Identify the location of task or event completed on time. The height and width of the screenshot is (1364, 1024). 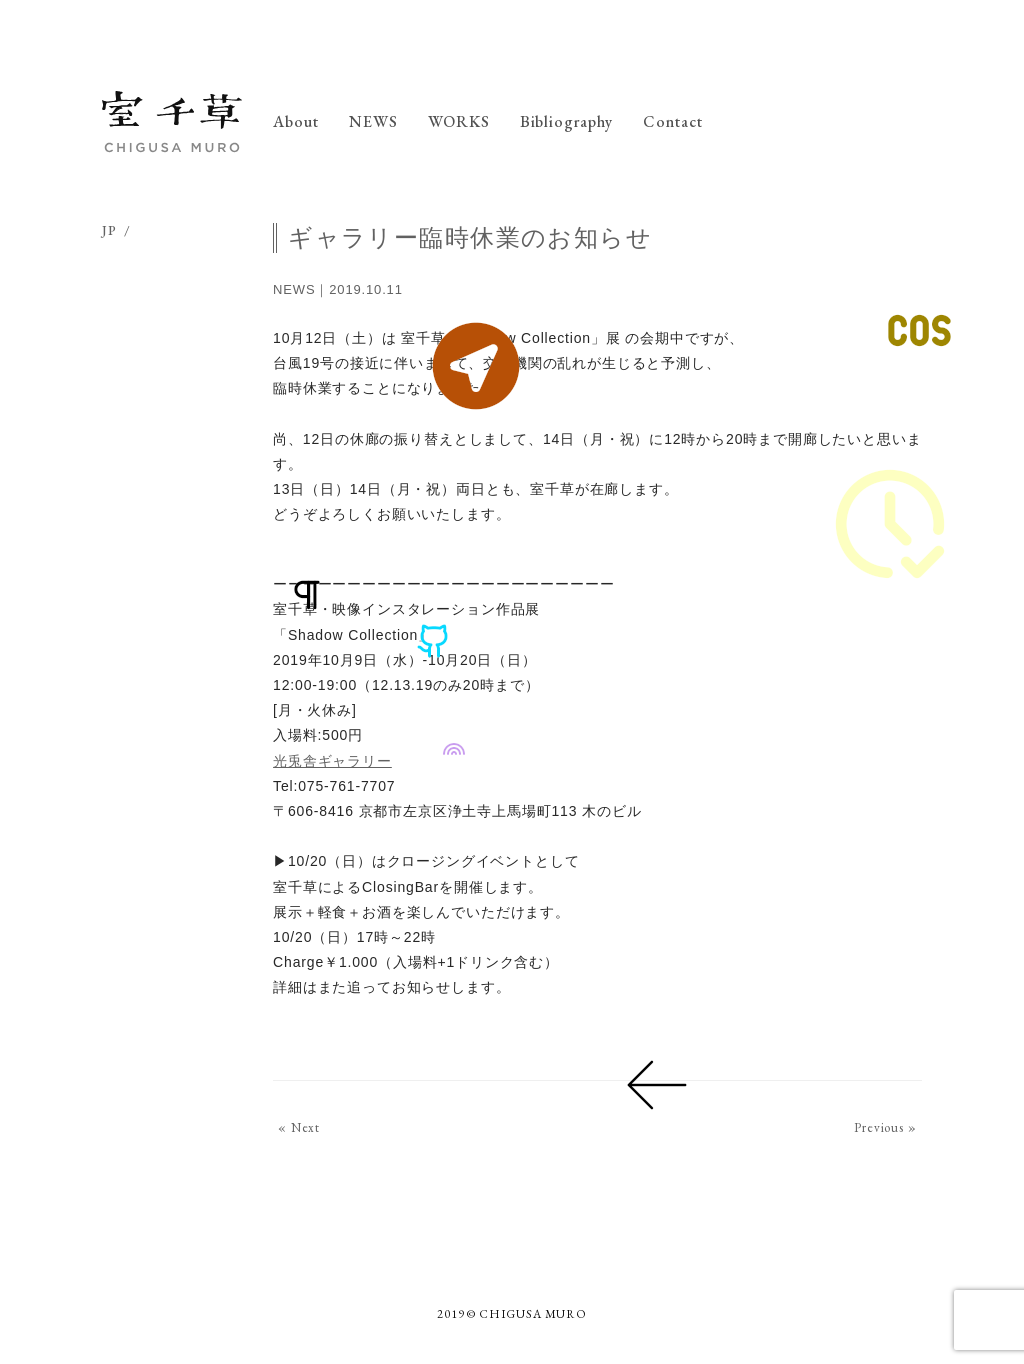
(890, 524).